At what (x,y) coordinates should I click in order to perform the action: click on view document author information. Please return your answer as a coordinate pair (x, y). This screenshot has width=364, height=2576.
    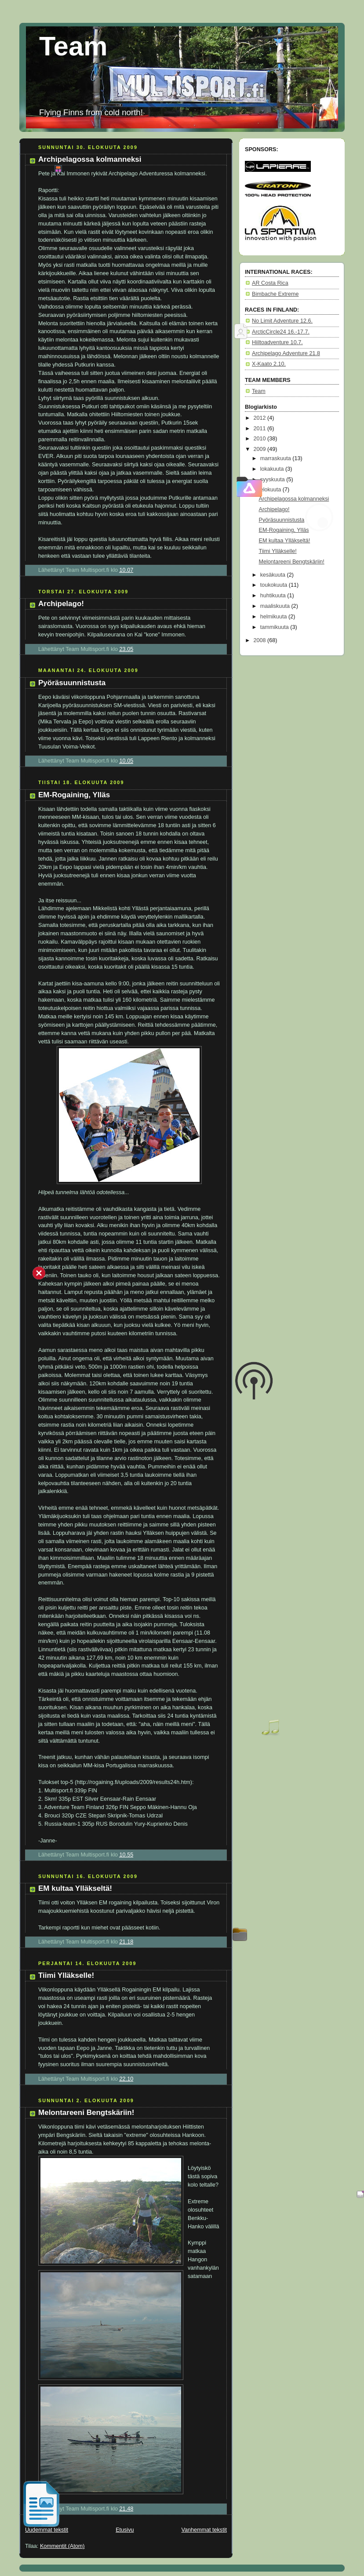
    Looking at the image, I should click on (240, 331).